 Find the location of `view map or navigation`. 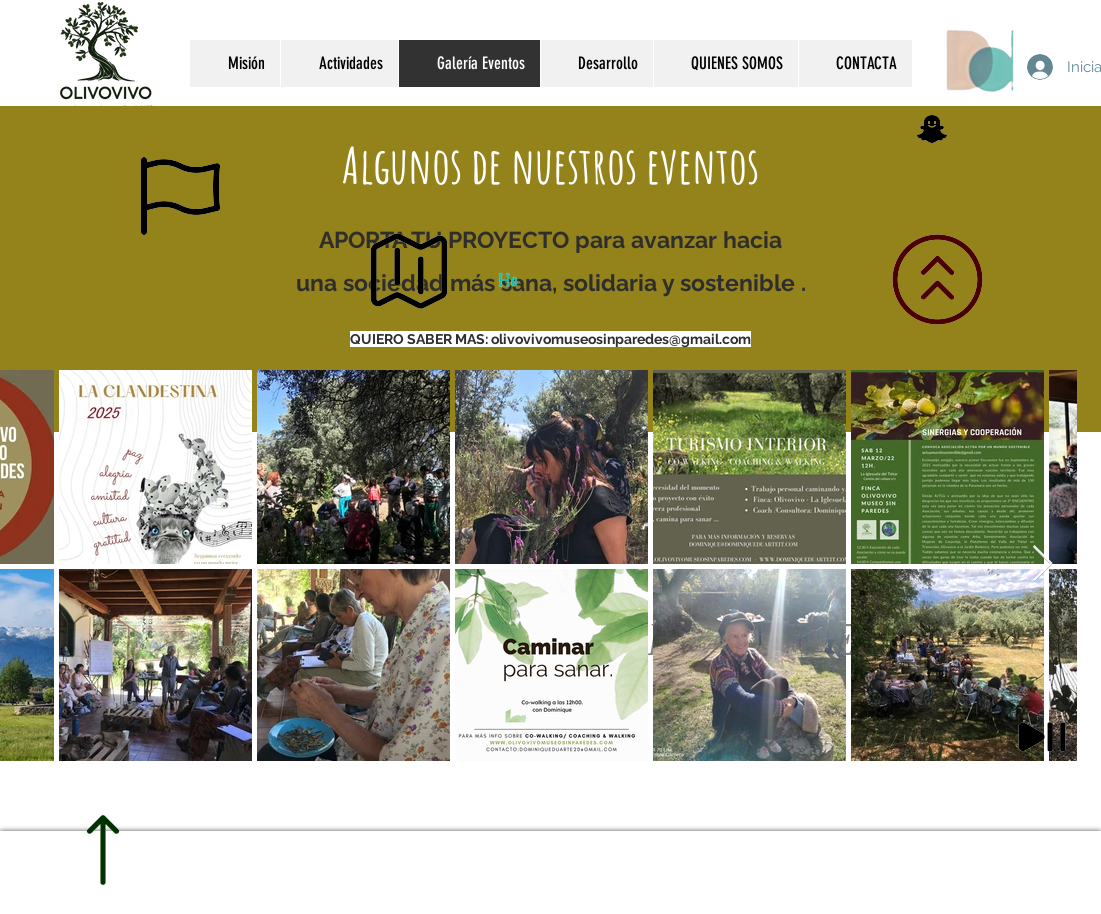

view map or navigation is located at coordinates (409, 271).